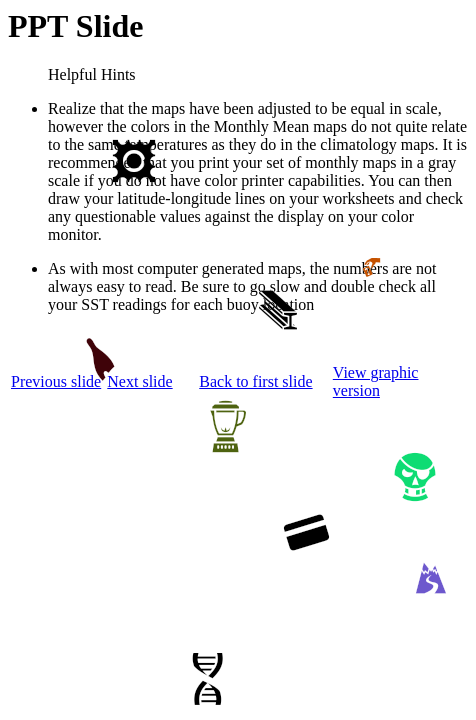 This screenshot has height=720, width=476. What do you see at coordinates (100, 359) in the screenshot?
I see `select the white crown of upper egypt` at bounding box center [100, 359].